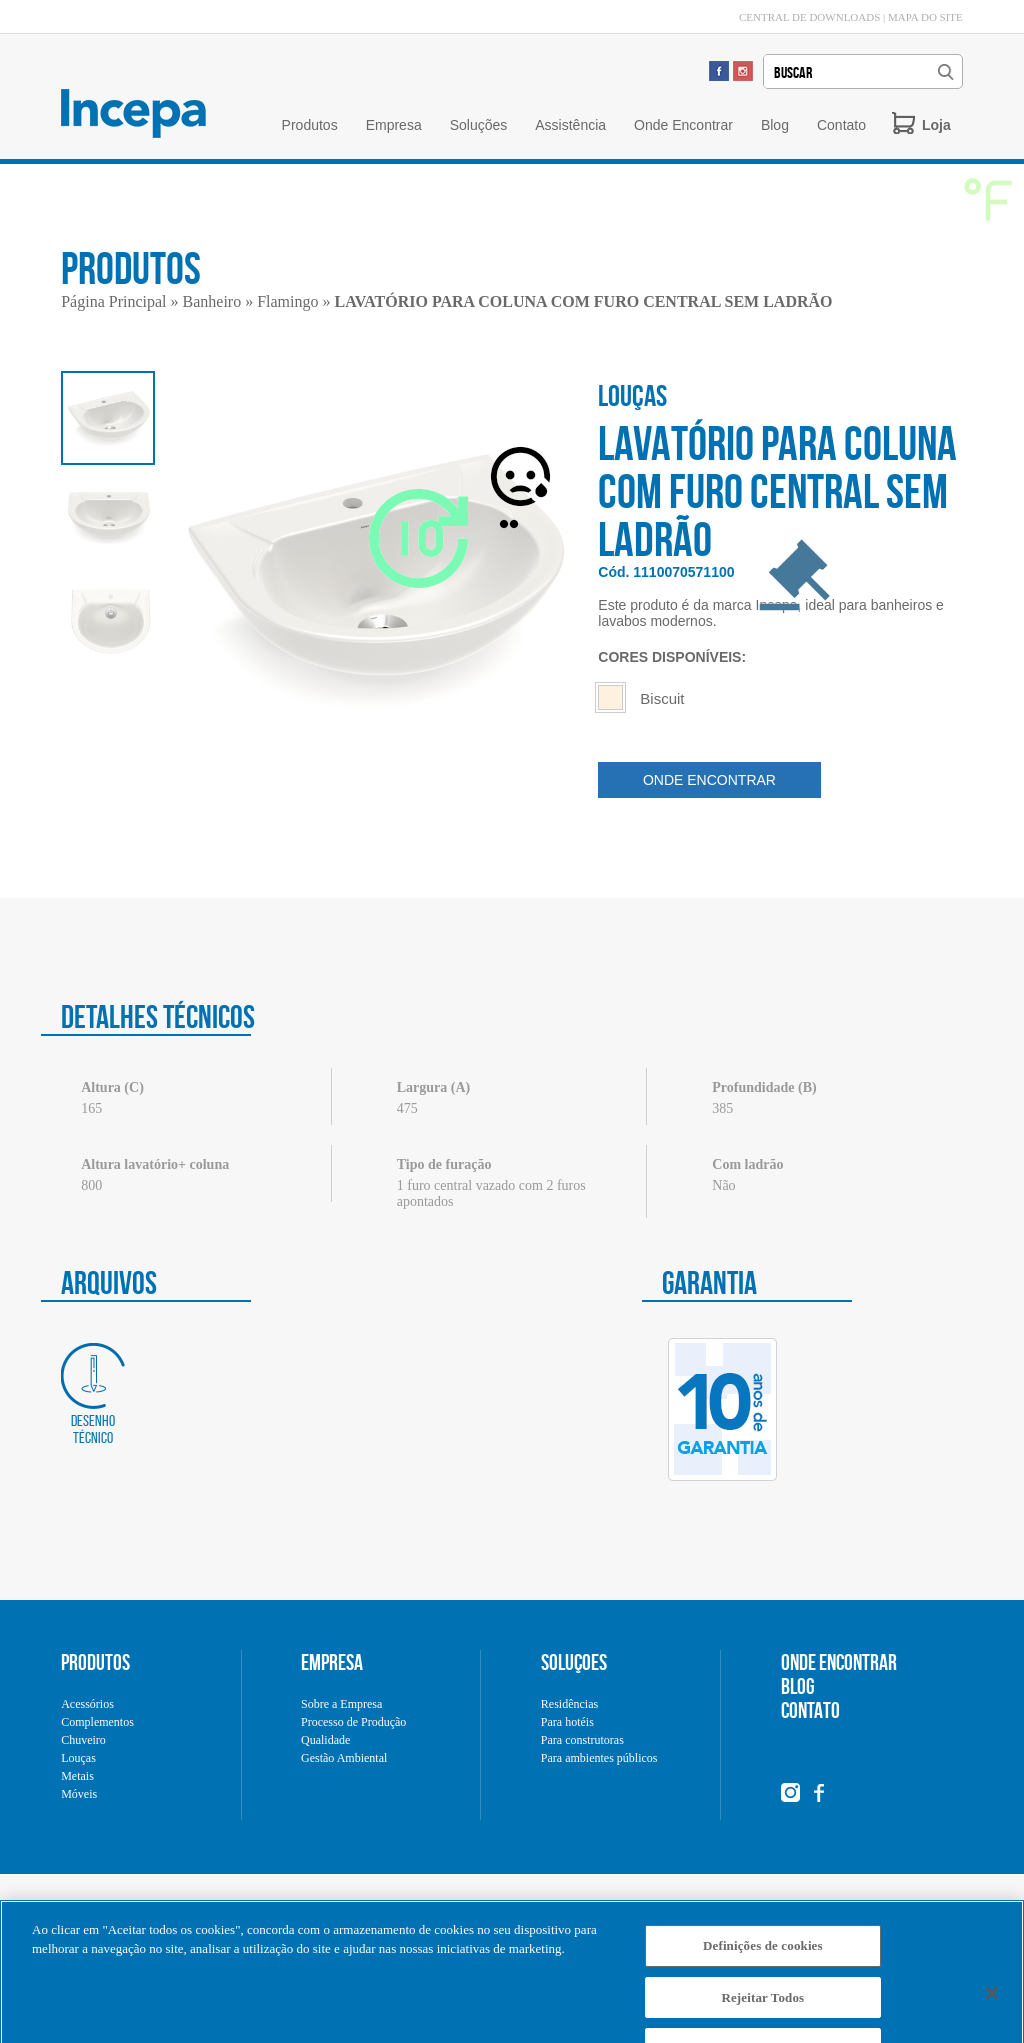  Describe the element at coordinates (520, 476) in the screenshot. I see `indicate a sad or negative reaction` at that location.